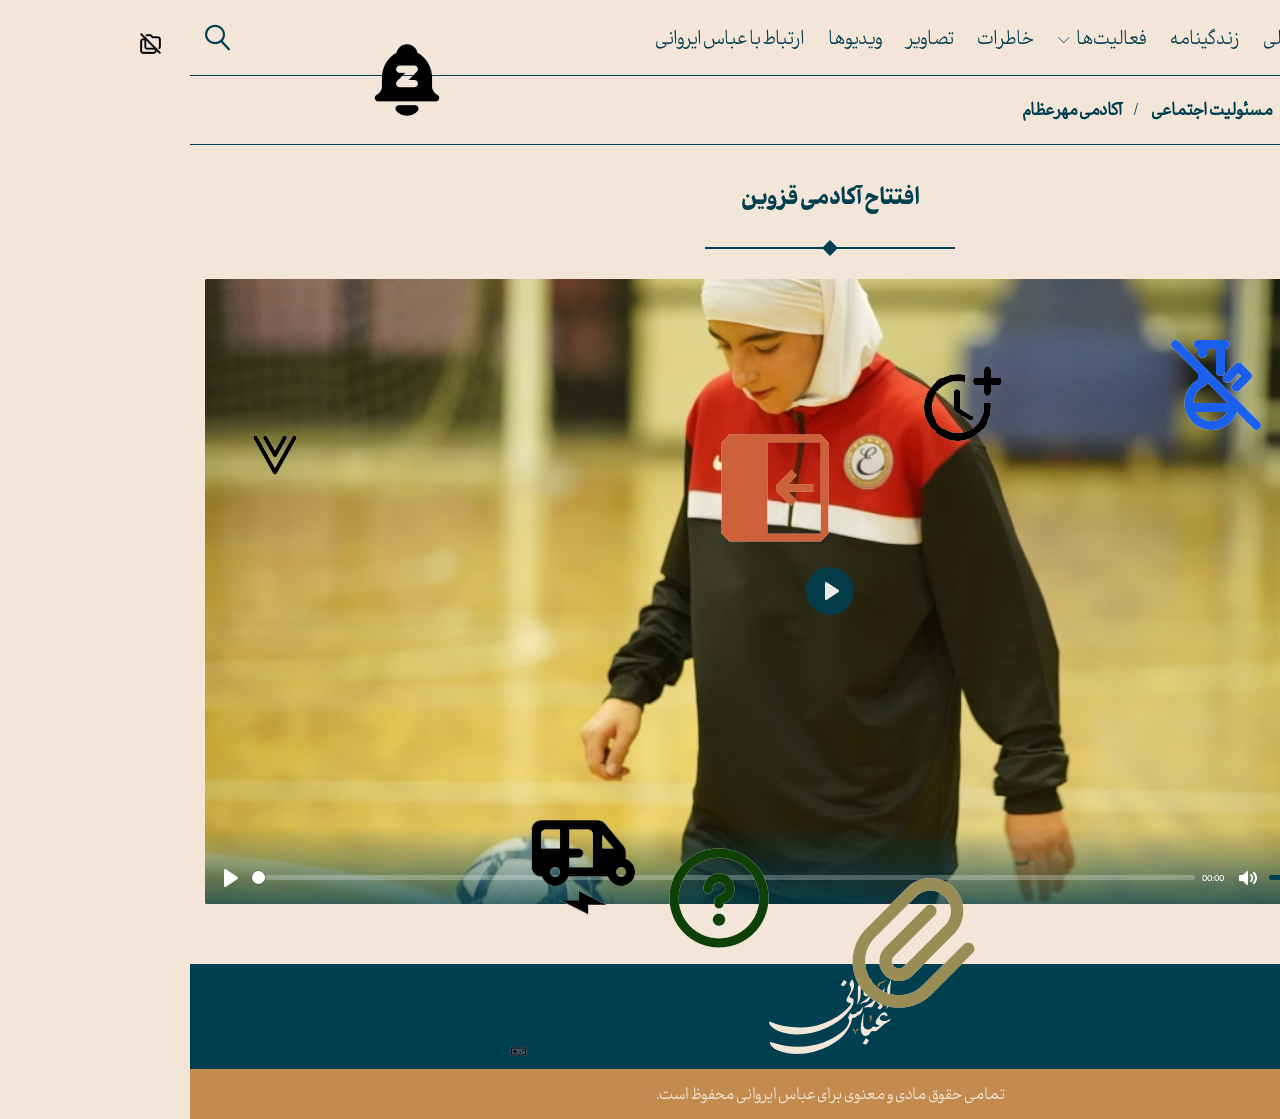 The height and width of the screenshot is (1119, 1280). What do you see at coordinates (961, 403) in the screenshot?
I see `add more time to a timer or countdown` at bounding box center [961, 403].